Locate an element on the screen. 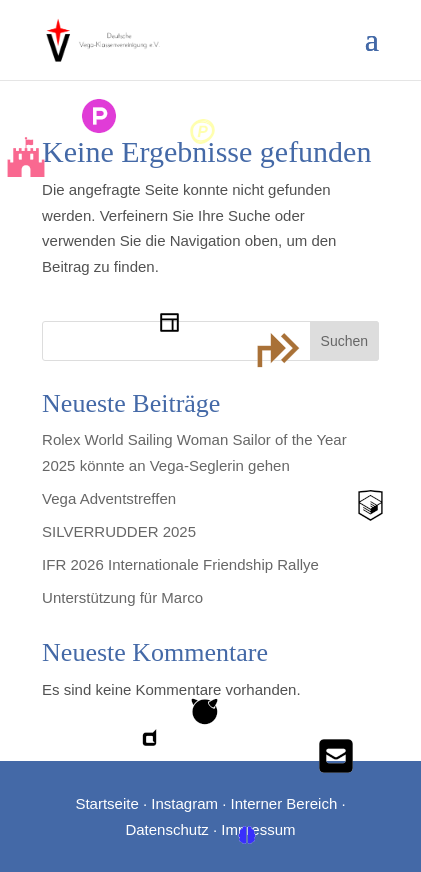 This screenshot has height=872, width=421. open Paperspace cloud computing platform is located at coordinates (202, 131).